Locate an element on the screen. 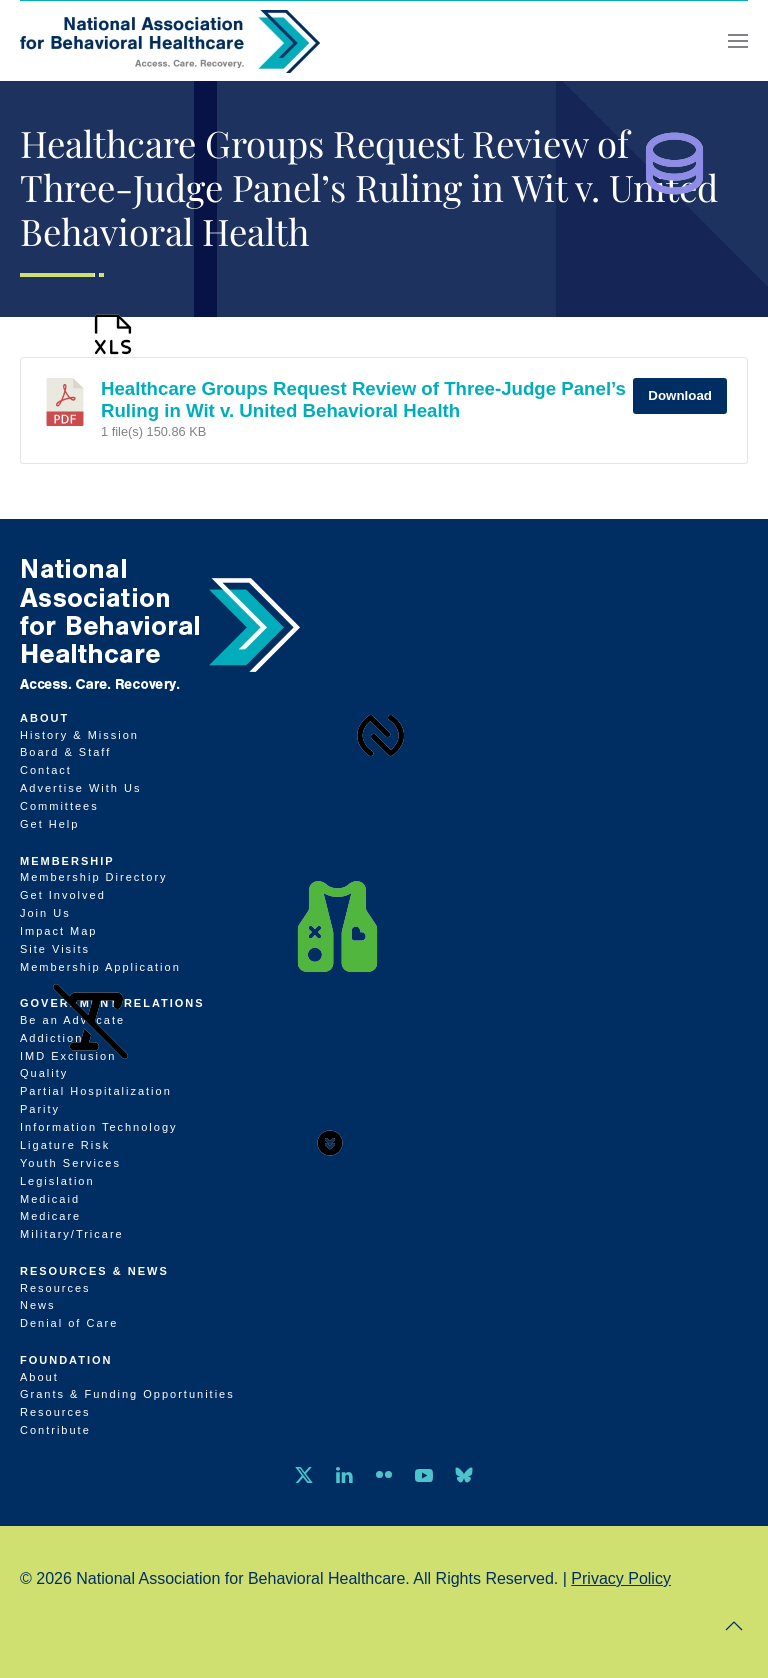 Image resolution: width=768 pixels, height=1678 pixels. open an excel spreadsheet file is located at coordinates (113, 336).